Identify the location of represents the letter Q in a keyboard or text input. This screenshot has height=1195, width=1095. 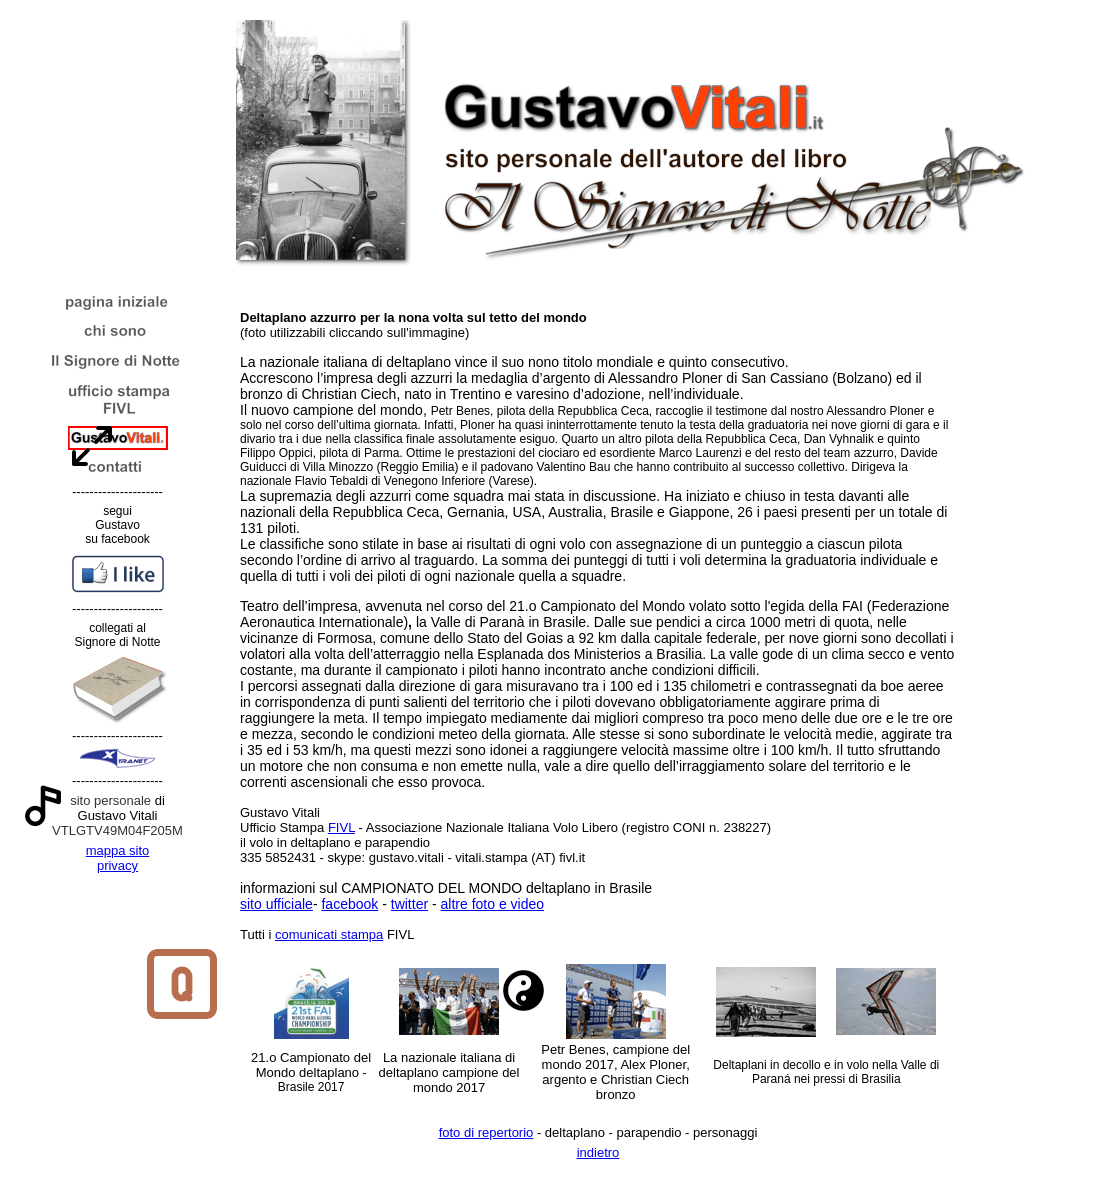
(182, 984).